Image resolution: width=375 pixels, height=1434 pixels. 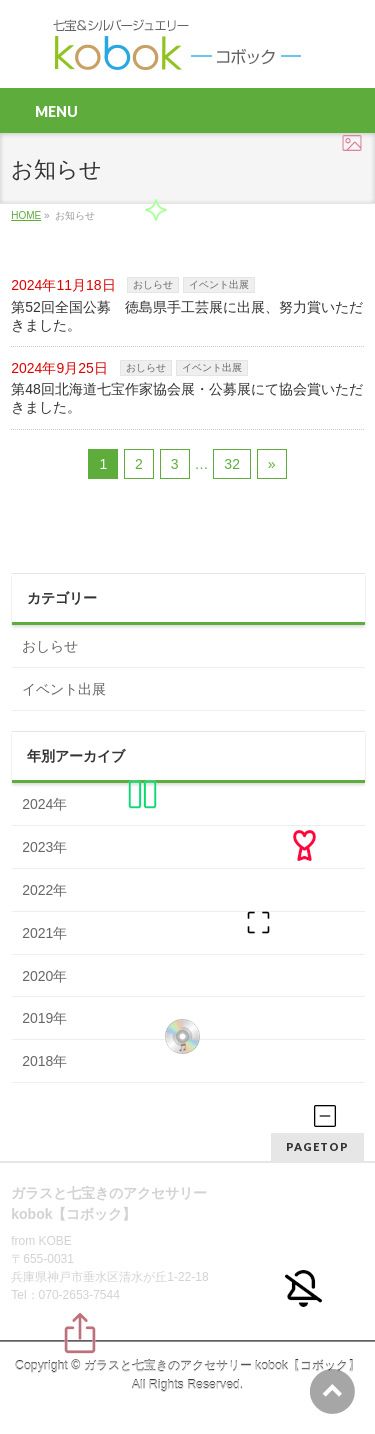 I want to click on switch to column view layout, so click(x=142, y=794).